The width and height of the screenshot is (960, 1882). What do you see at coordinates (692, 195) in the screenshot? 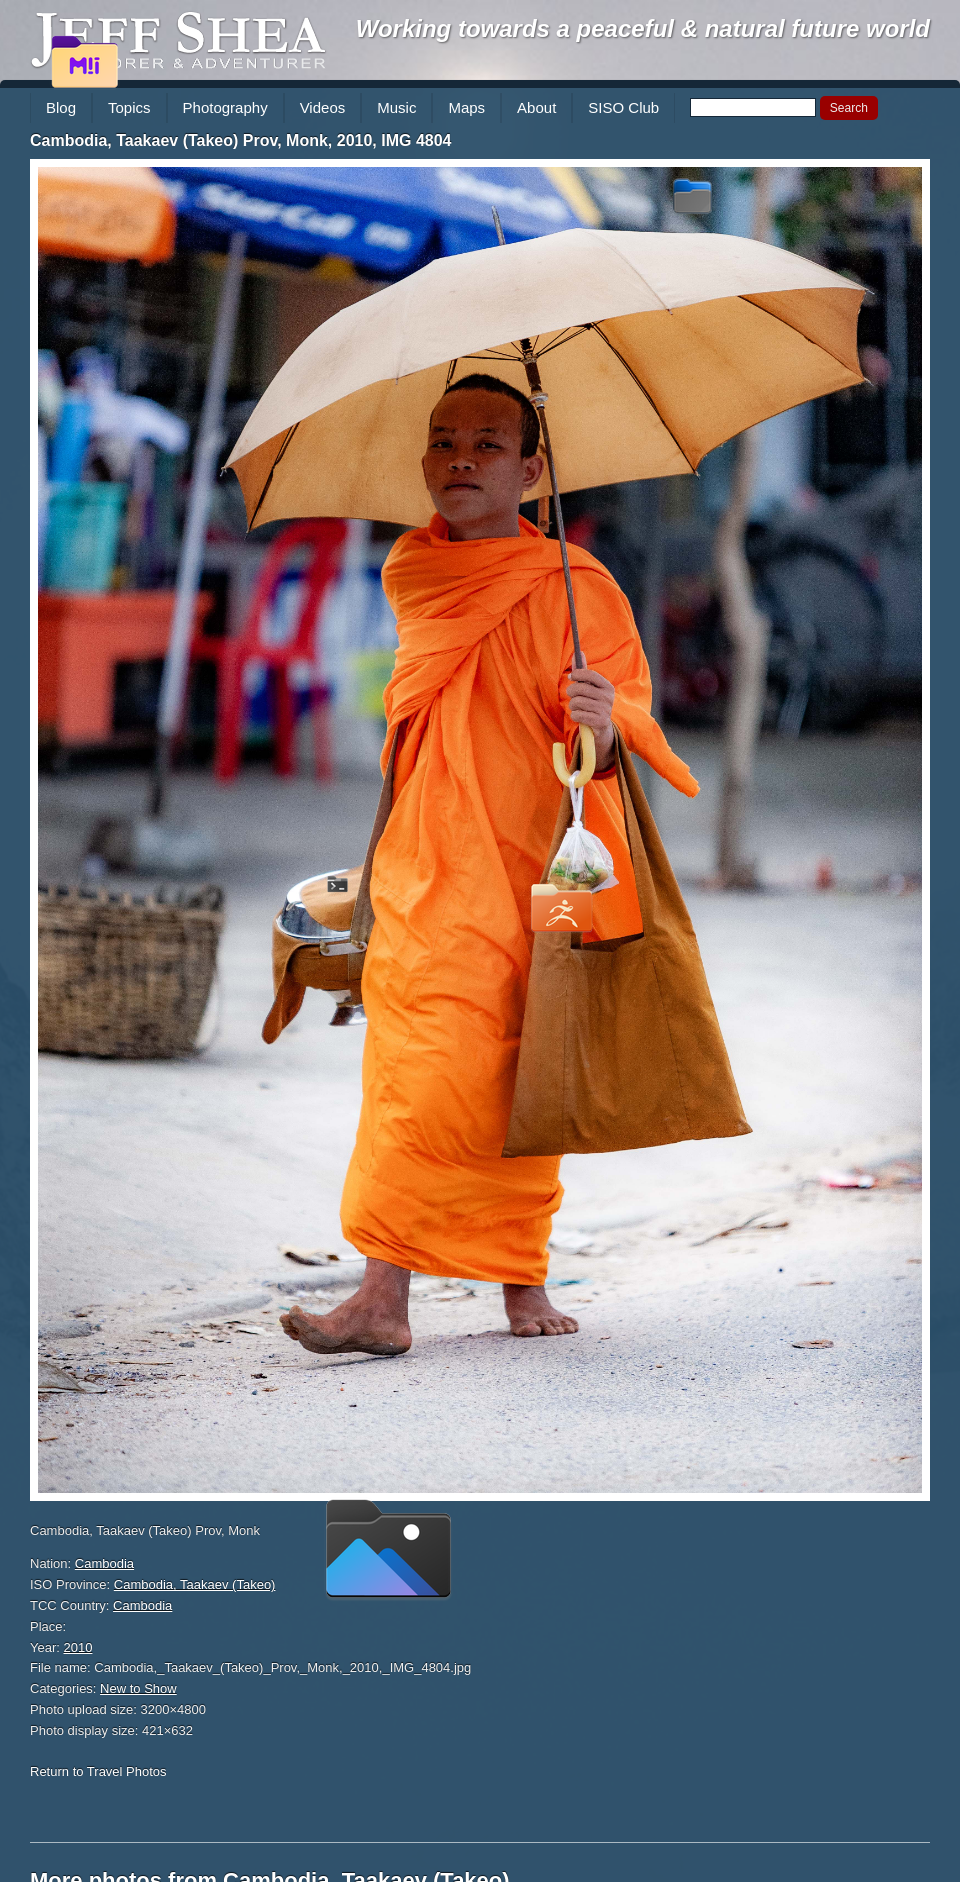
I see `indicates an open or expanded folder` at bounding box center [692, 195].